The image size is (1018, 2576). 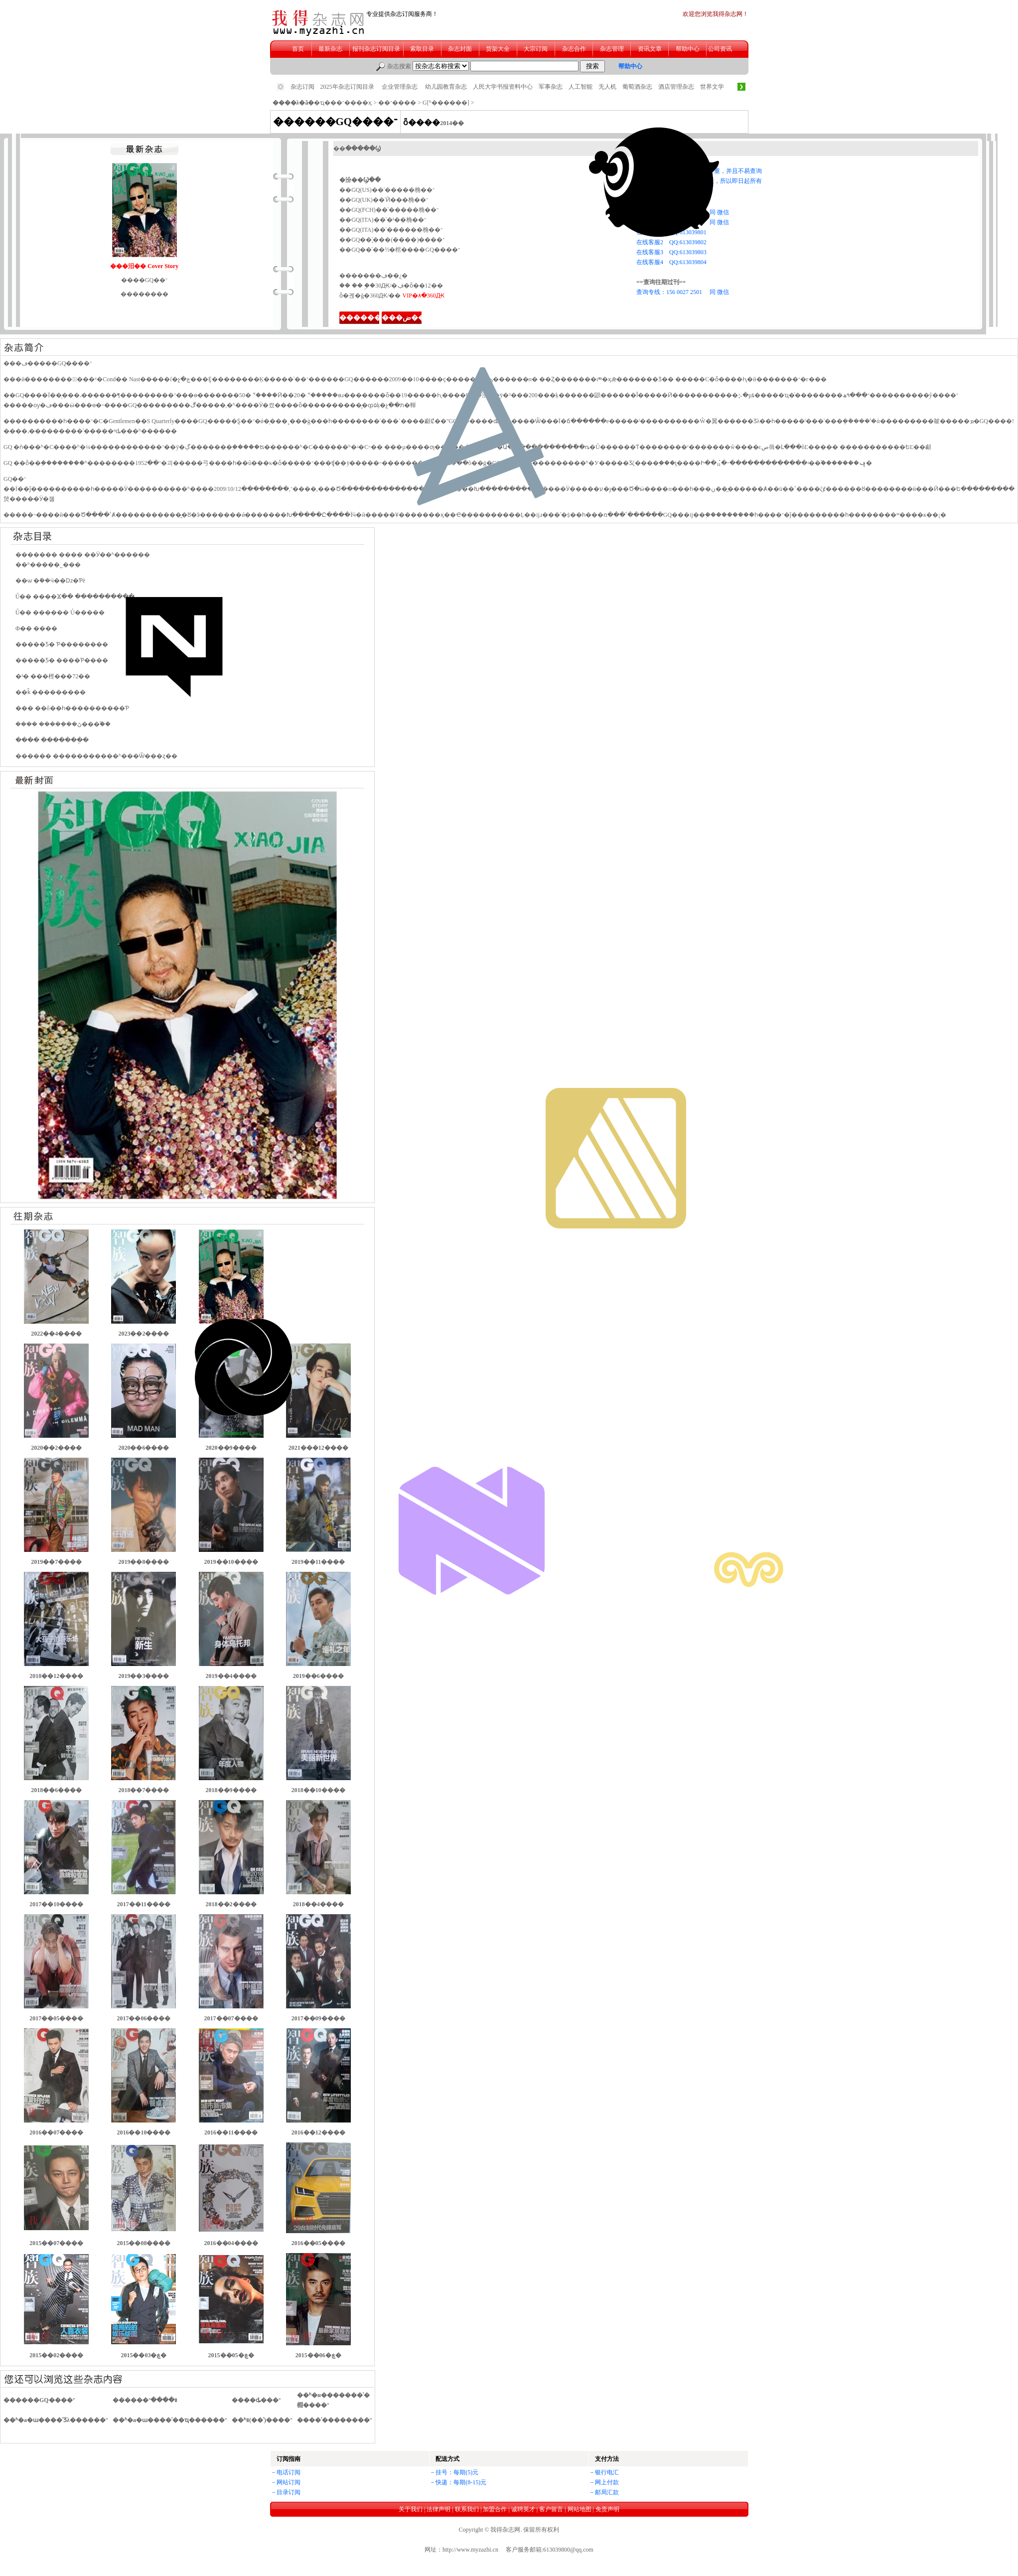 What do you see at coordinates (479, 436) in the screenshot?
I see `open the Actual Budget app` at bounding box center [479, 436].